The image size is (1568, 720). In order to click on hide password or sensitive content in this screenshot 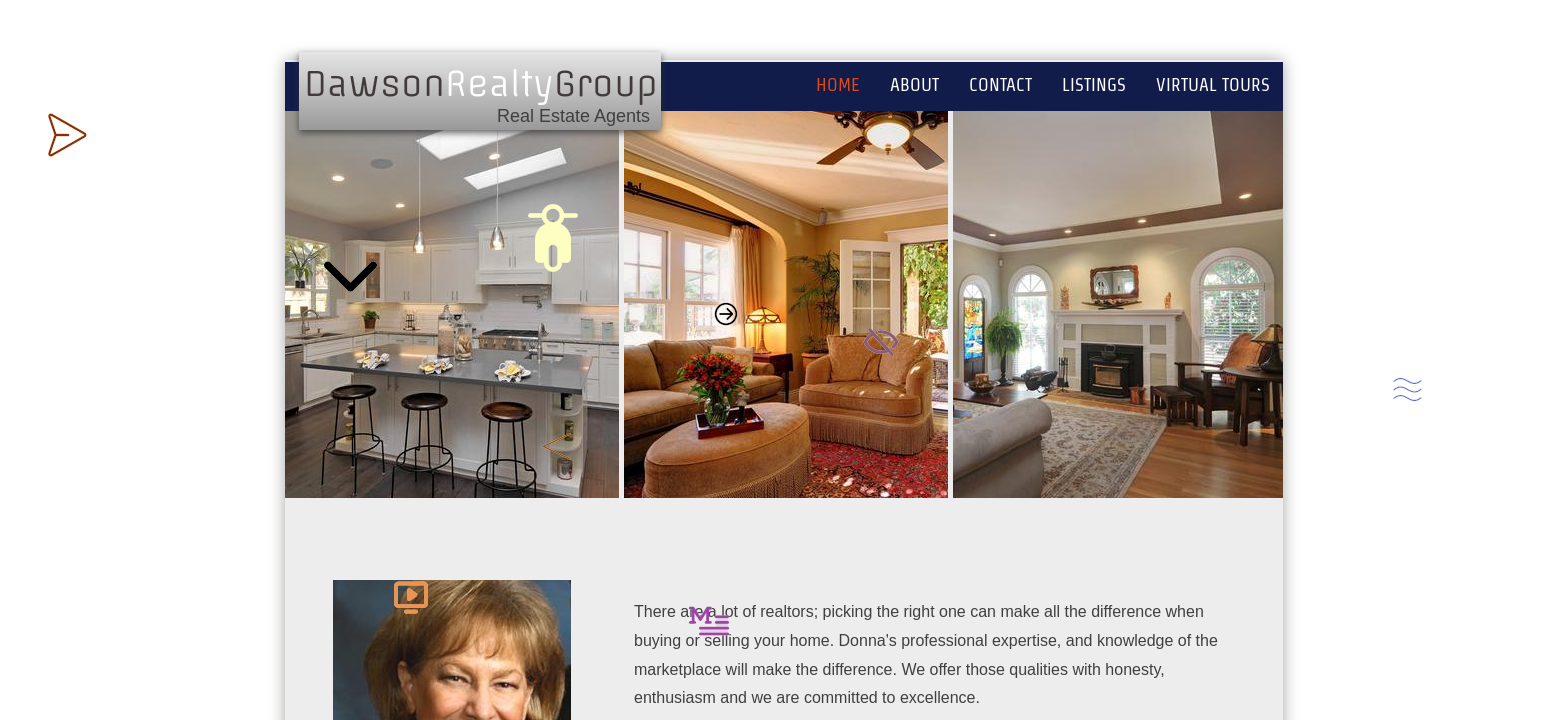, I will do `click(881, 342)`.